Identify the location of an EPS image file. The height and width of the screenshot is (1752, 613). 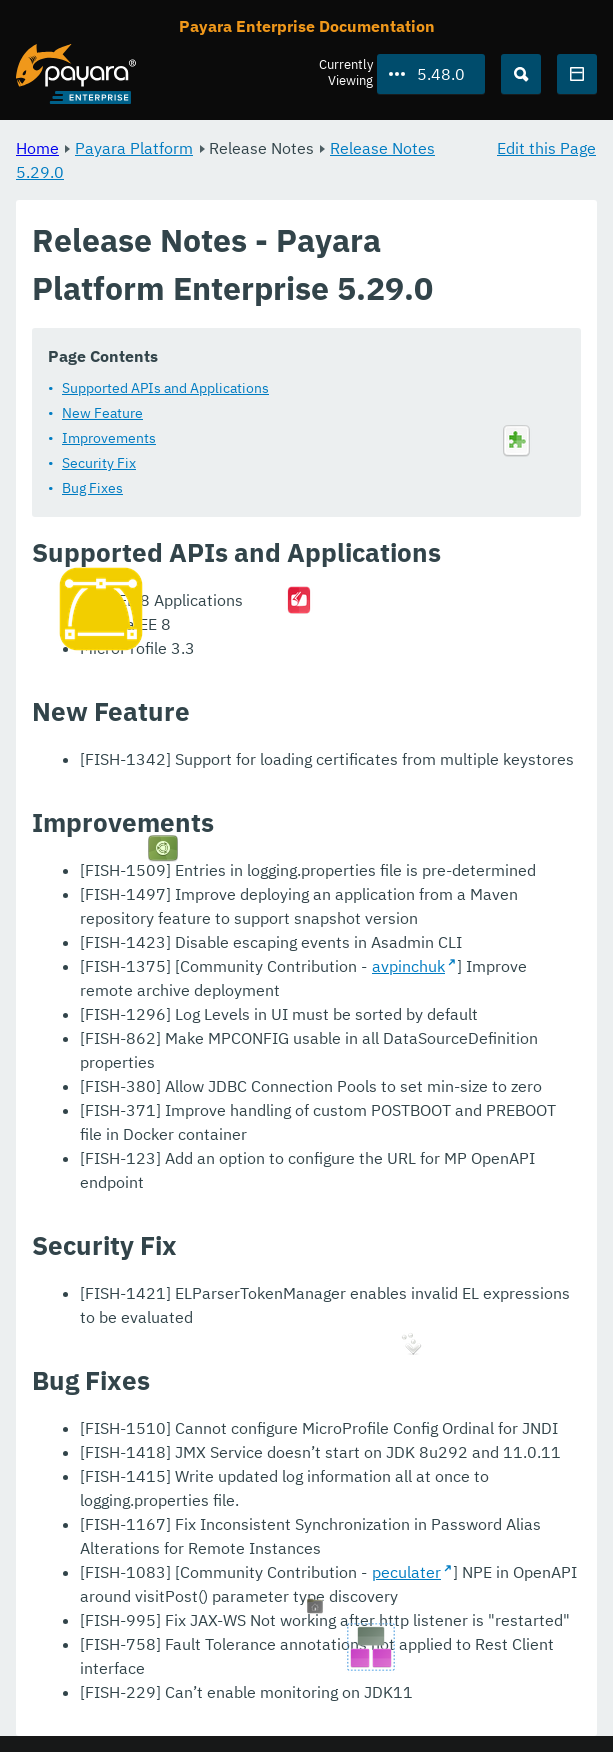
(299, 600).